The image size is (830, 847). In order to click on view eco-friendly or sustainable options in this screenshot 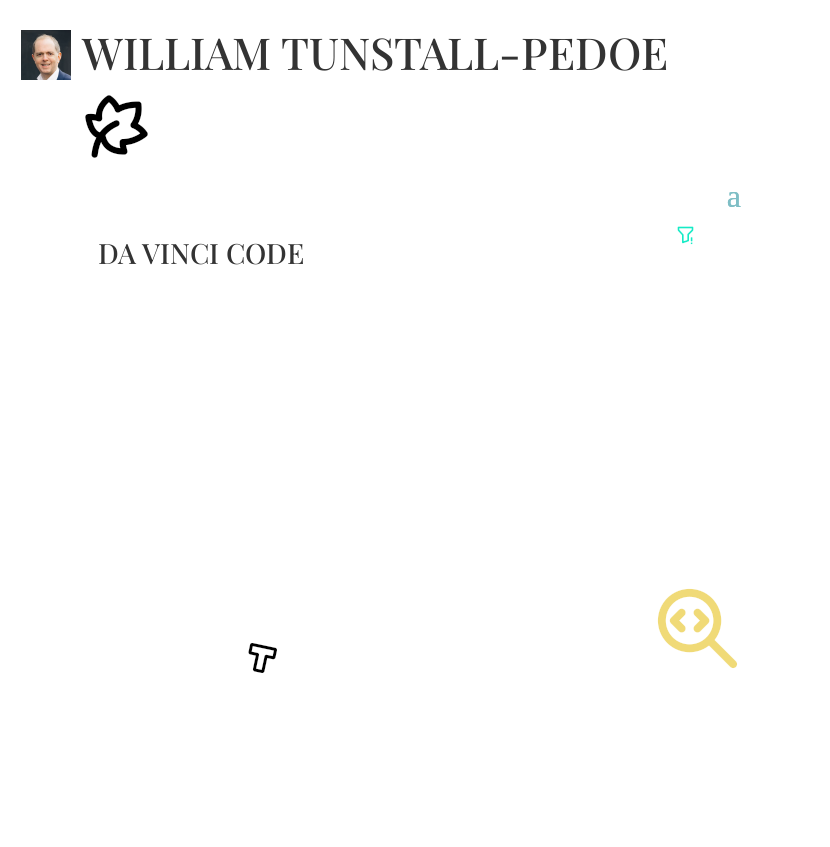, I will do `click(116, 126)`.